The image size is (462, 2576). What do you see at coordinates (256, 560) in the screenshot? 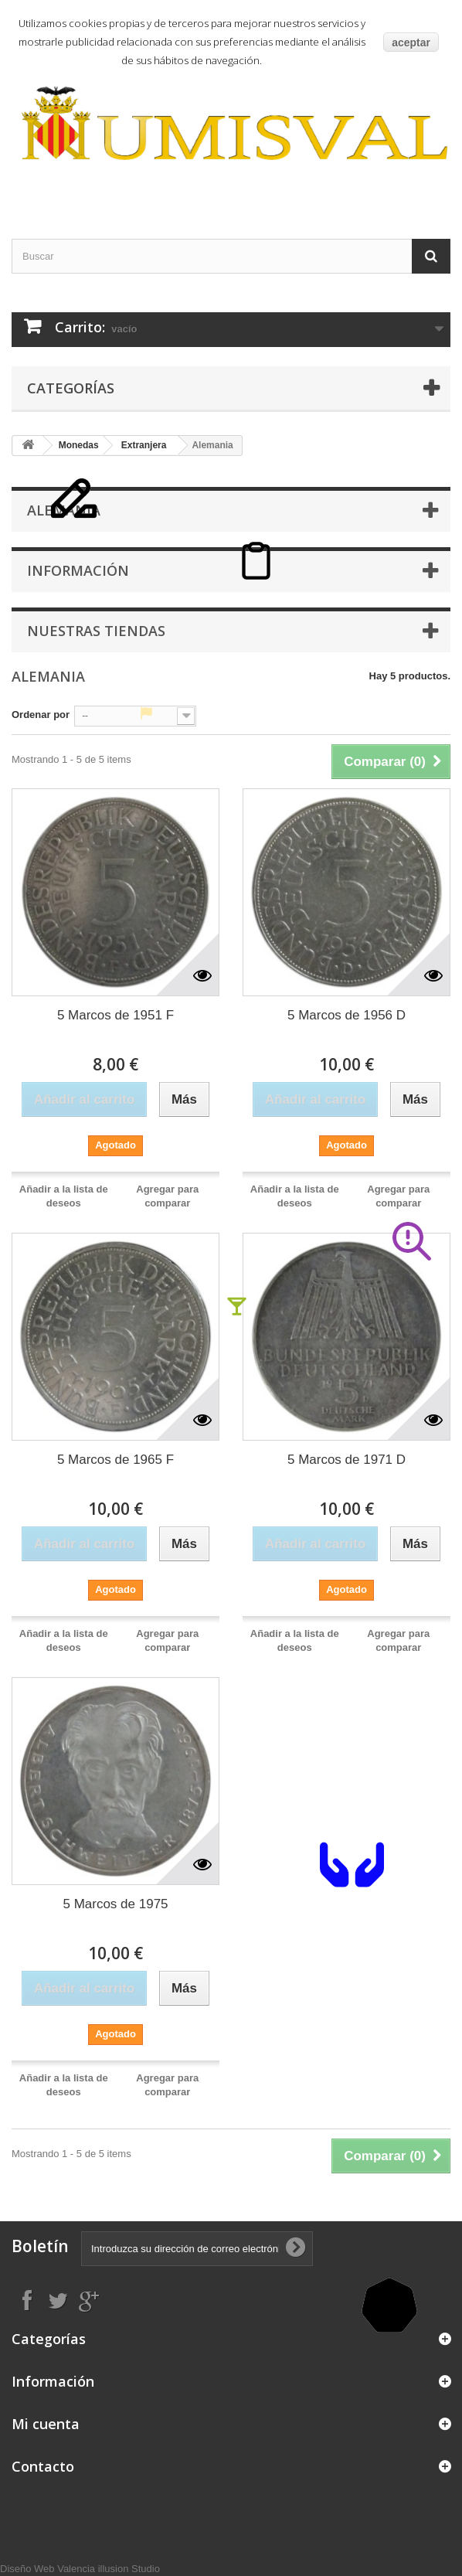
I see `copy to clipboard` at bounding box center [256, 560].